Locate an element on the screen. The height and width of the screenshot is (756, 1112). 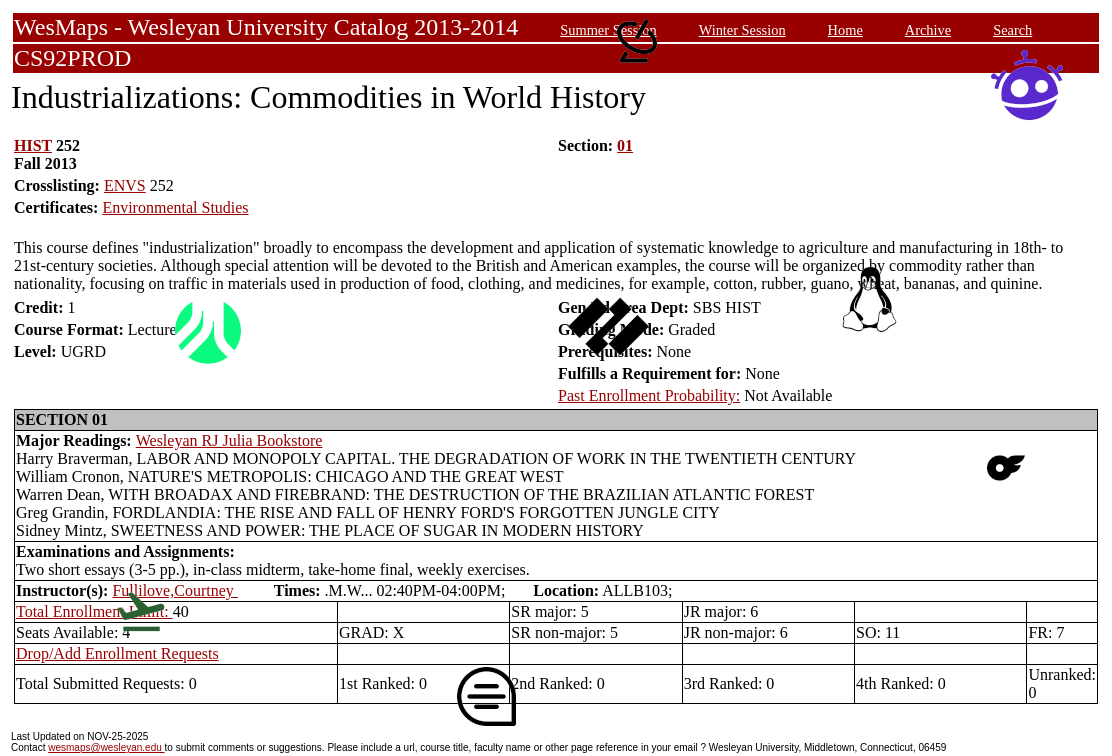
open the OnlyFans app is located at coordinates (1006, 468).